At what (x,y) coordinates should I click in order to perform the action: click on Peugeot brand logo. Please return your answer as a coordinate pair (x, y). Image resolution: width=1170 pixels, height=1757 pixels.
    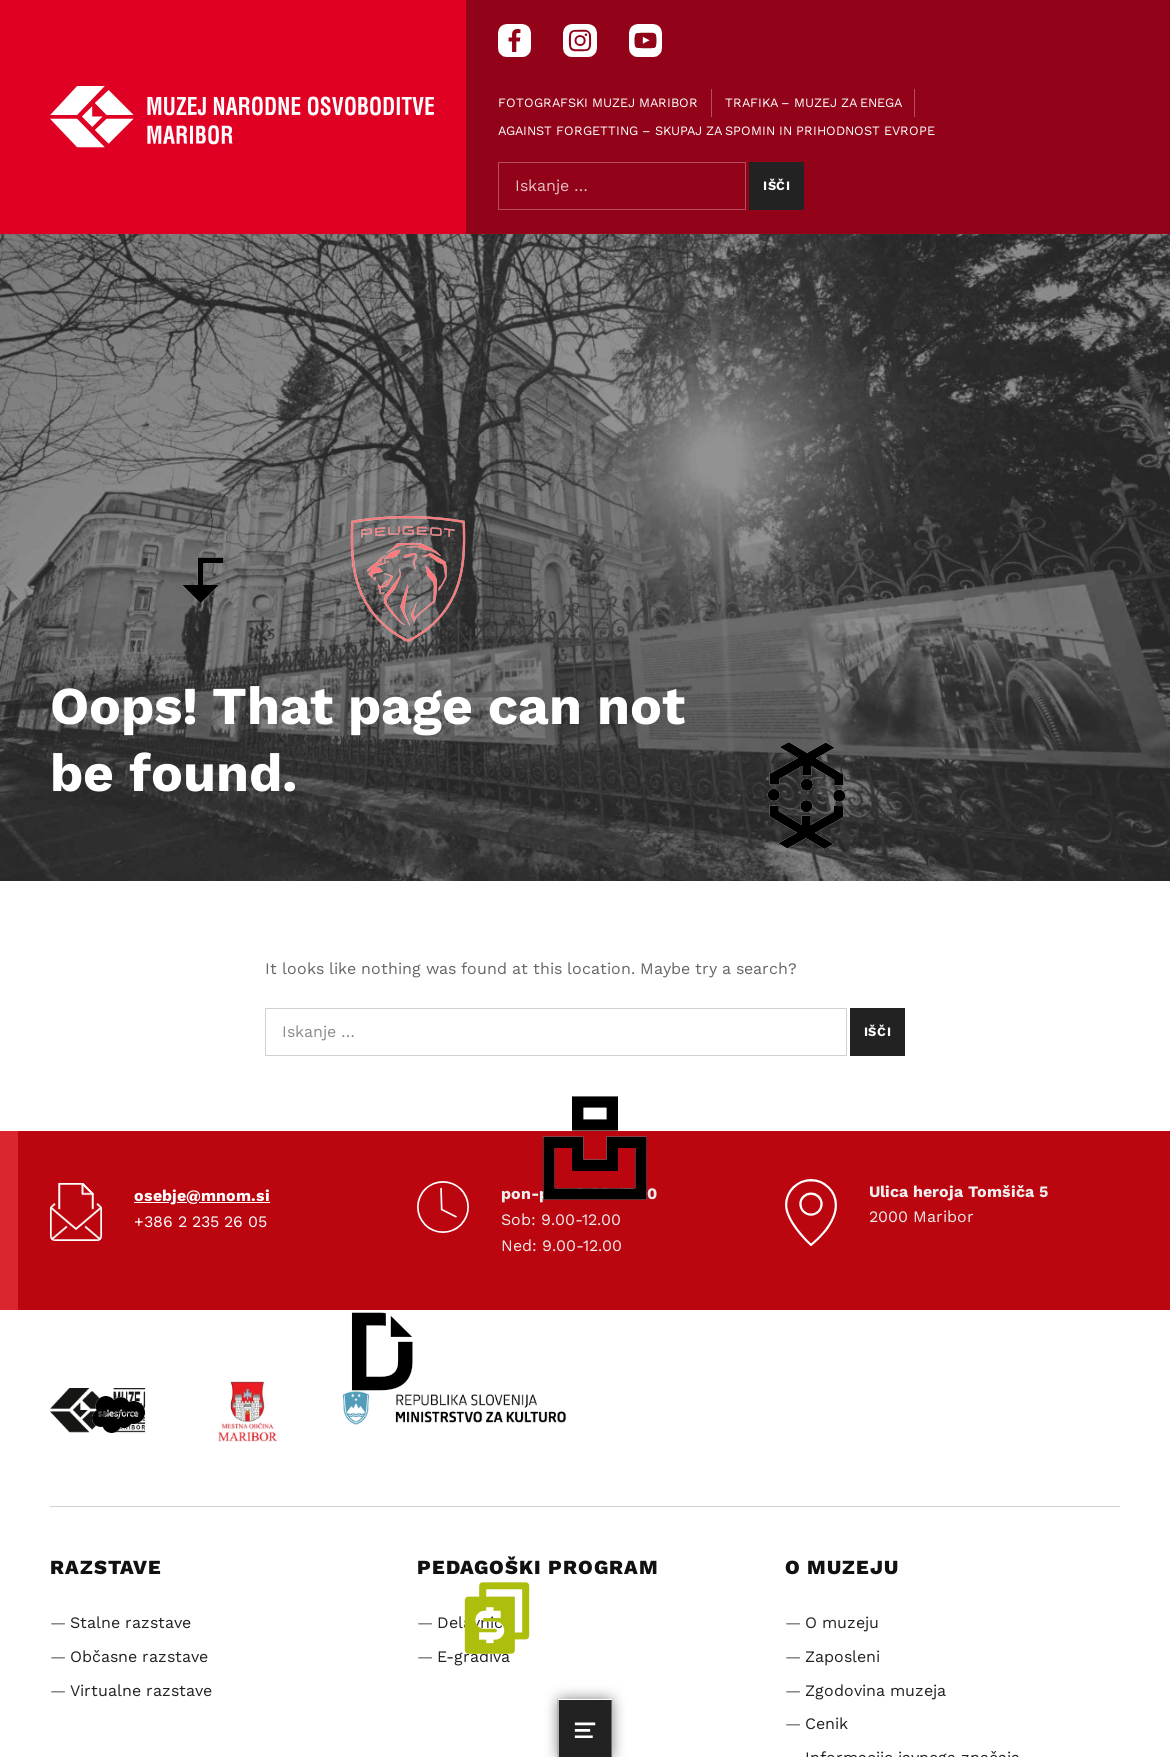
    Looking at the image, I should click on (408, 579).